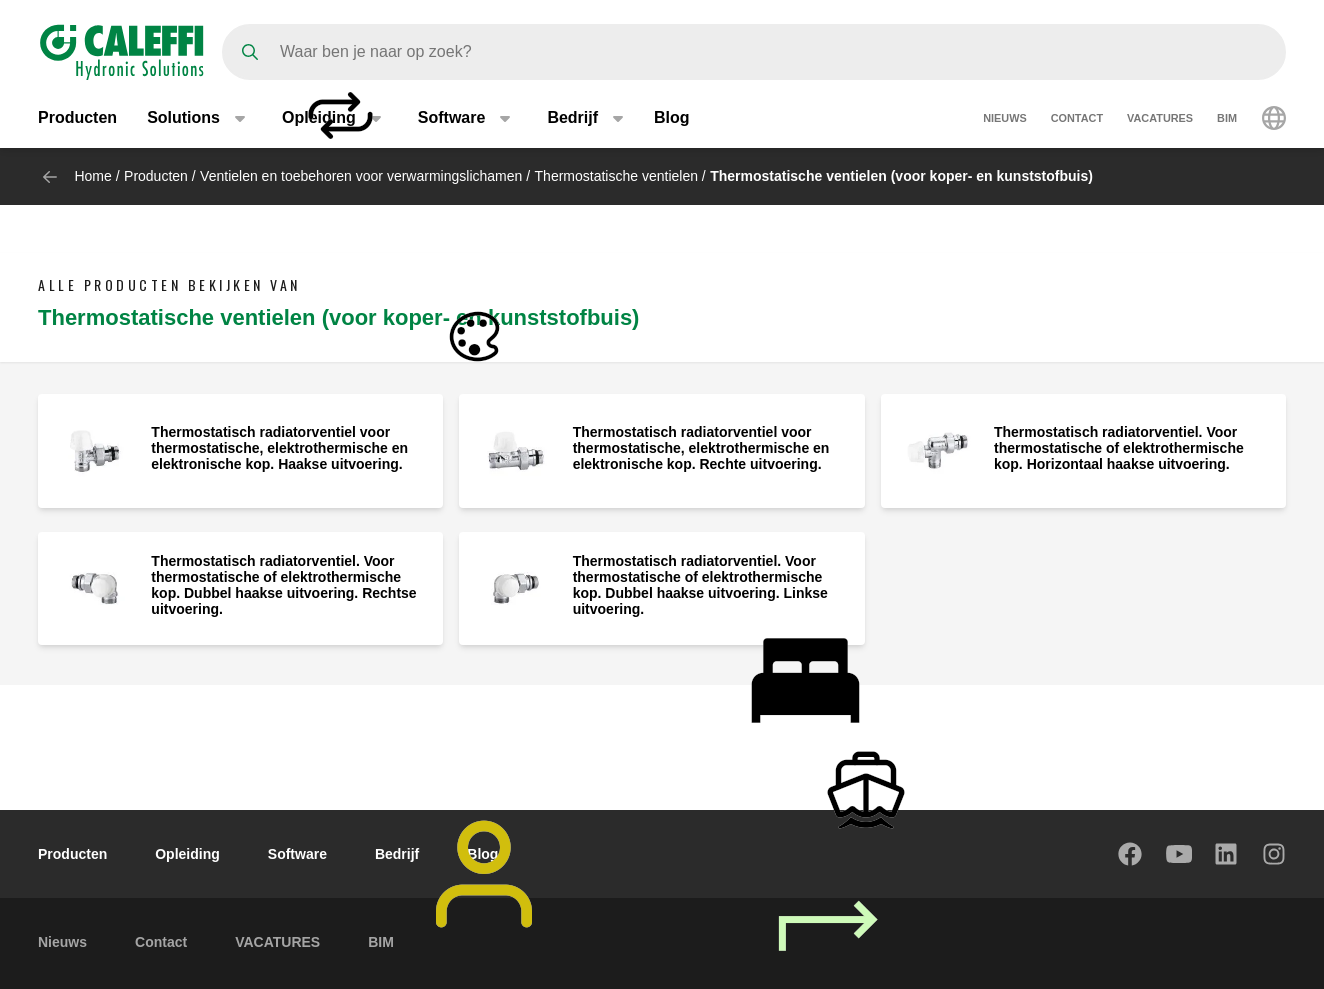 Image resolution: width=1324 pixels, height=989 pixels. Describe the element at coordinates (484, 874) in the screenshot. I see `view your profile` at that location.